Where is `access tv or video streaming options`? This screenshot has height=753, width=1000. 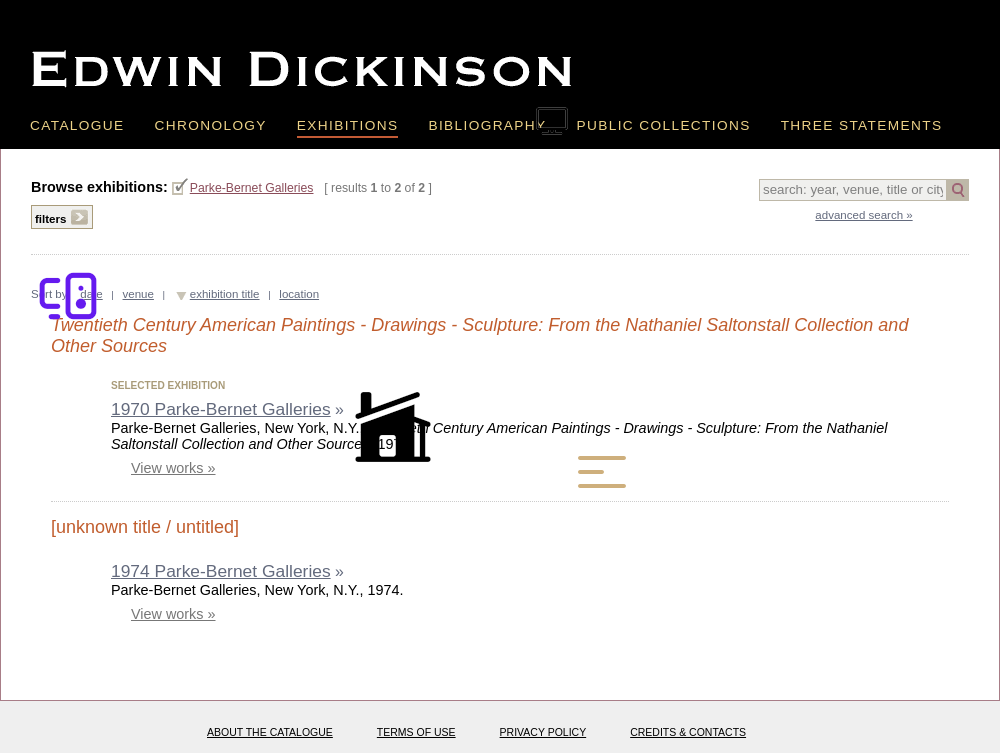 access tv or video streaming options is located at coordinates (552, 121).